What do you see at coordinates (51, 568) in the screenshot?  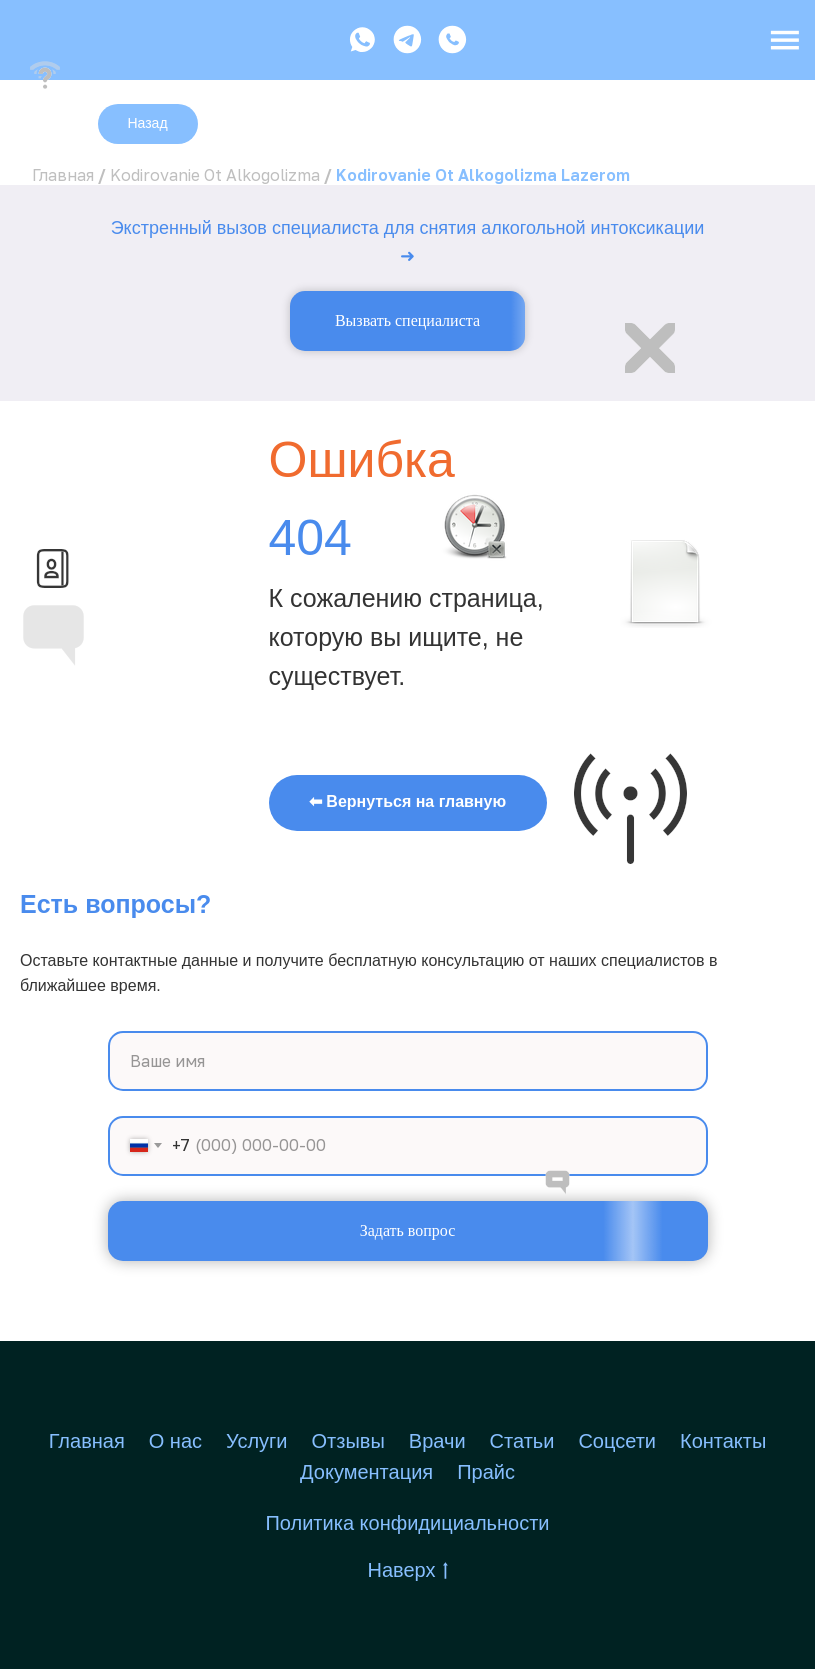 I see `open contacts app` at bounding box center [51, 568].